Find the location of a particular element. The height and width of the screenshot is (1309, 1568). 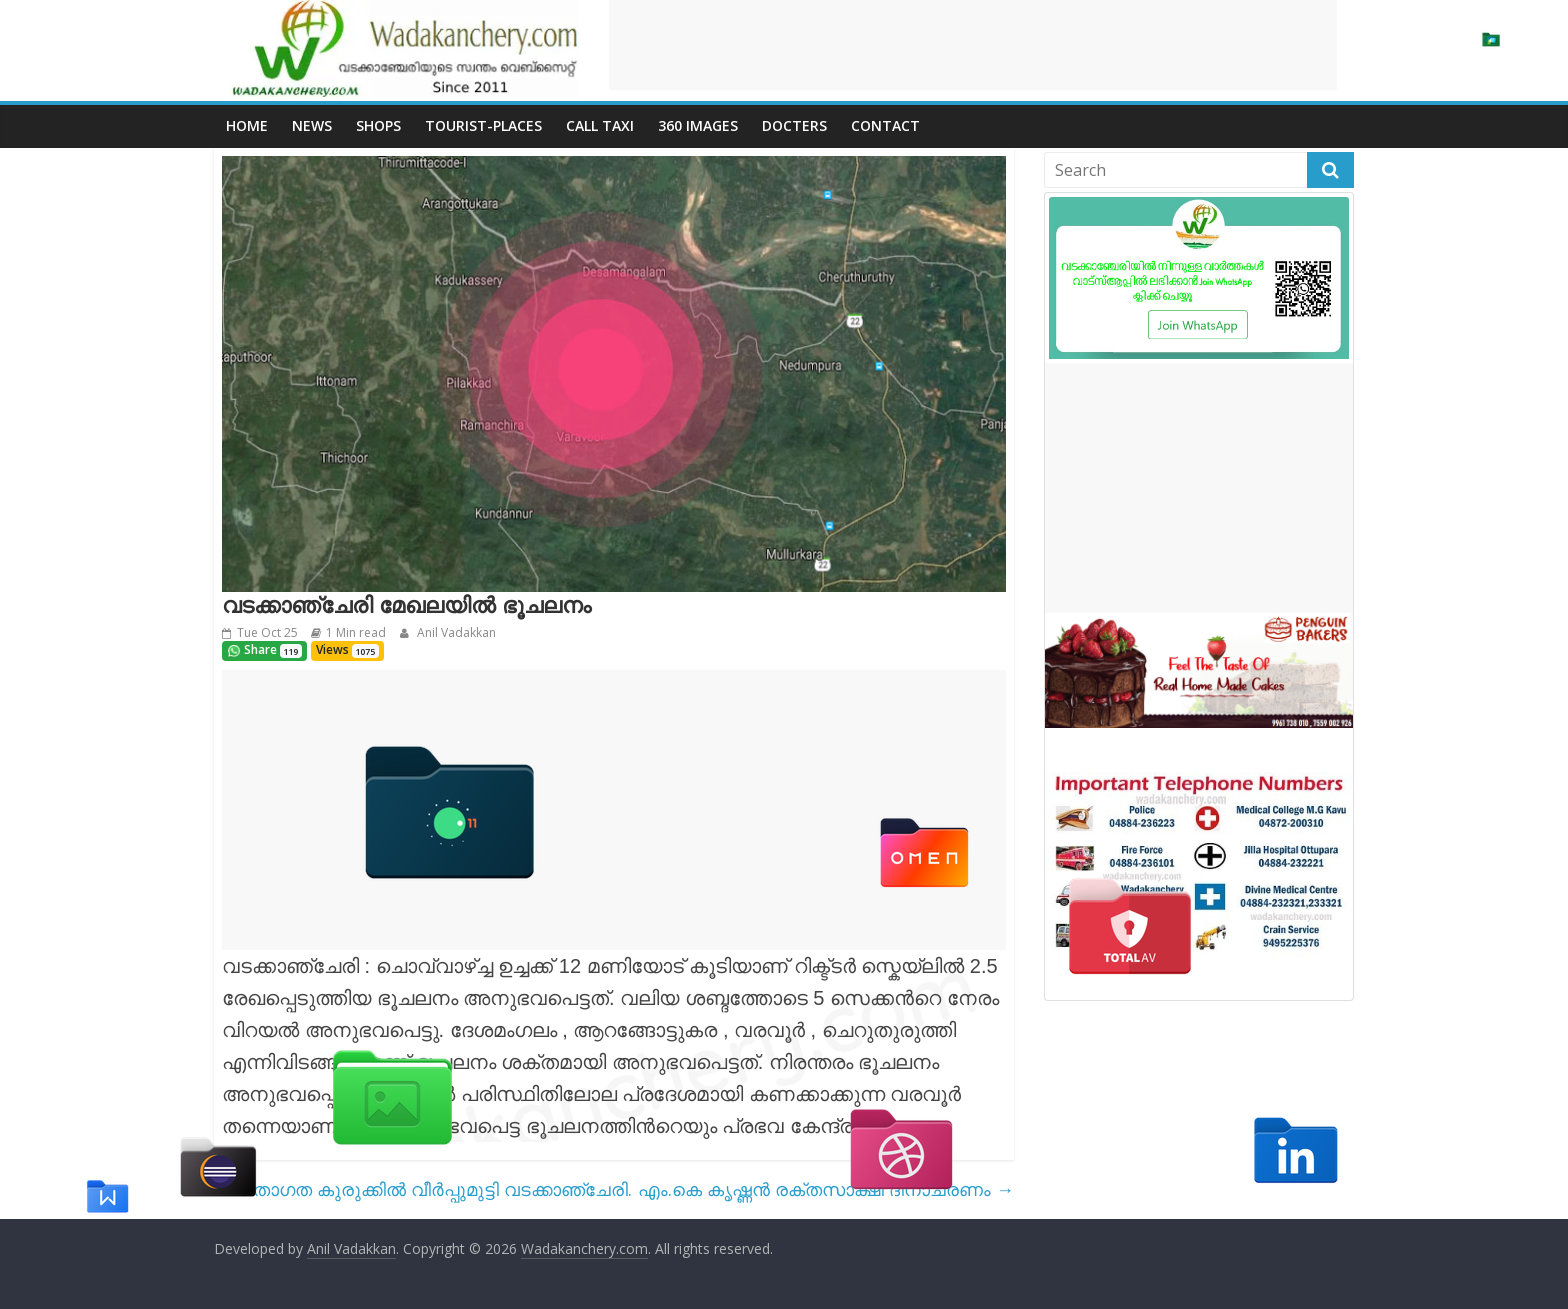

folder for HP Omen gaming software or files is located at coordinates (924, 855).